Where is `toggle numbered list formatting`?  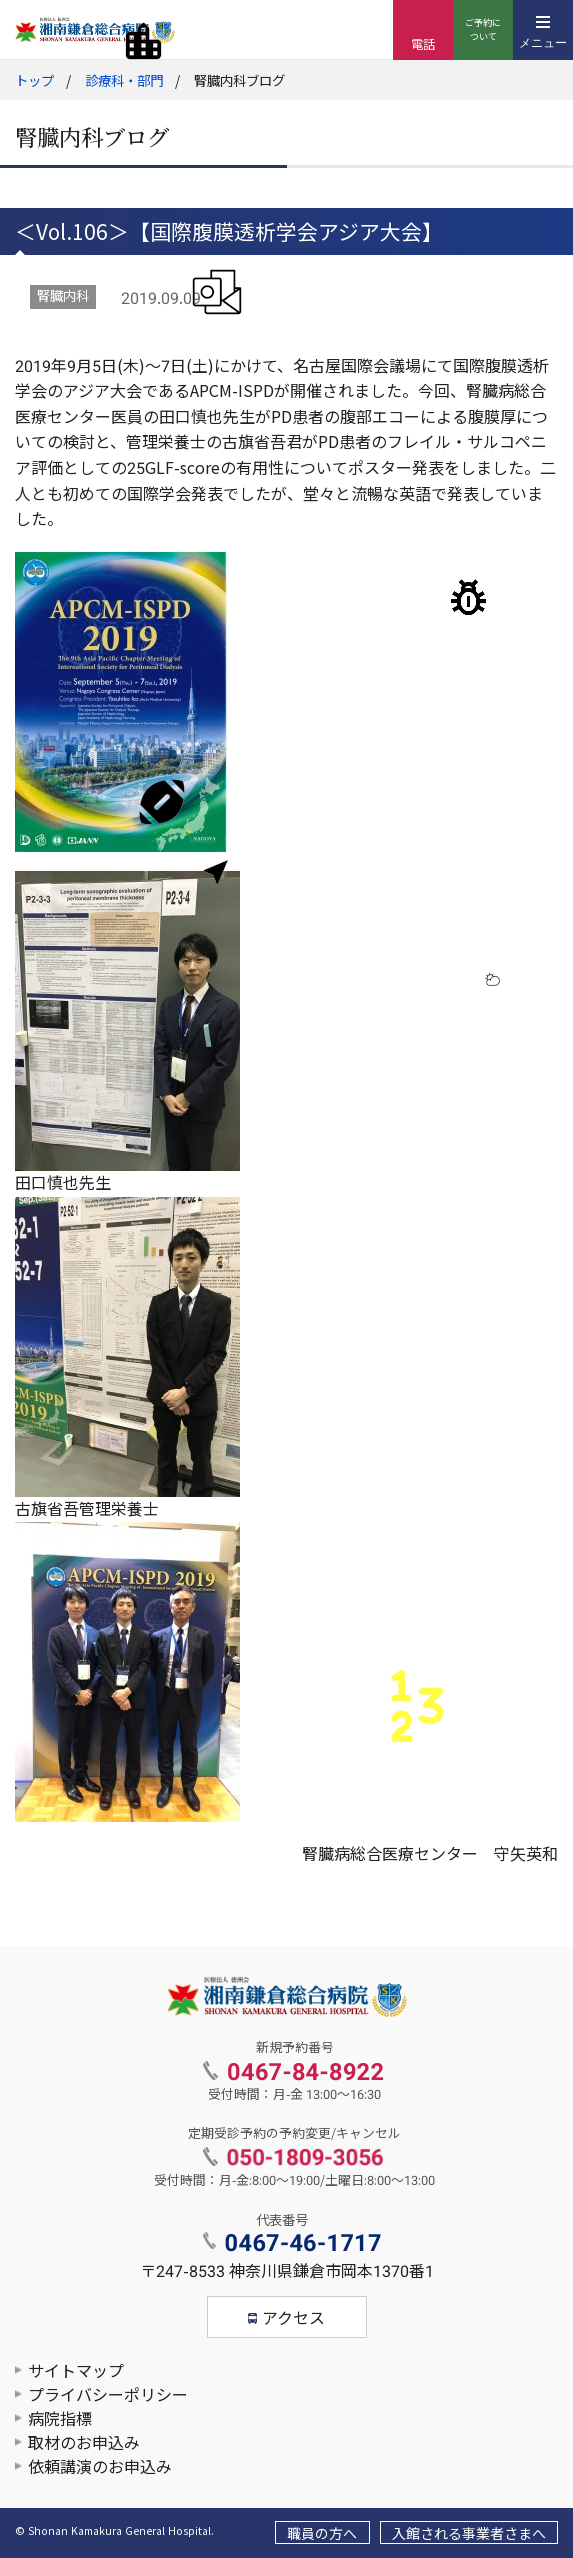 toggle numbered list formatting is located at coordinates (414, 1706).